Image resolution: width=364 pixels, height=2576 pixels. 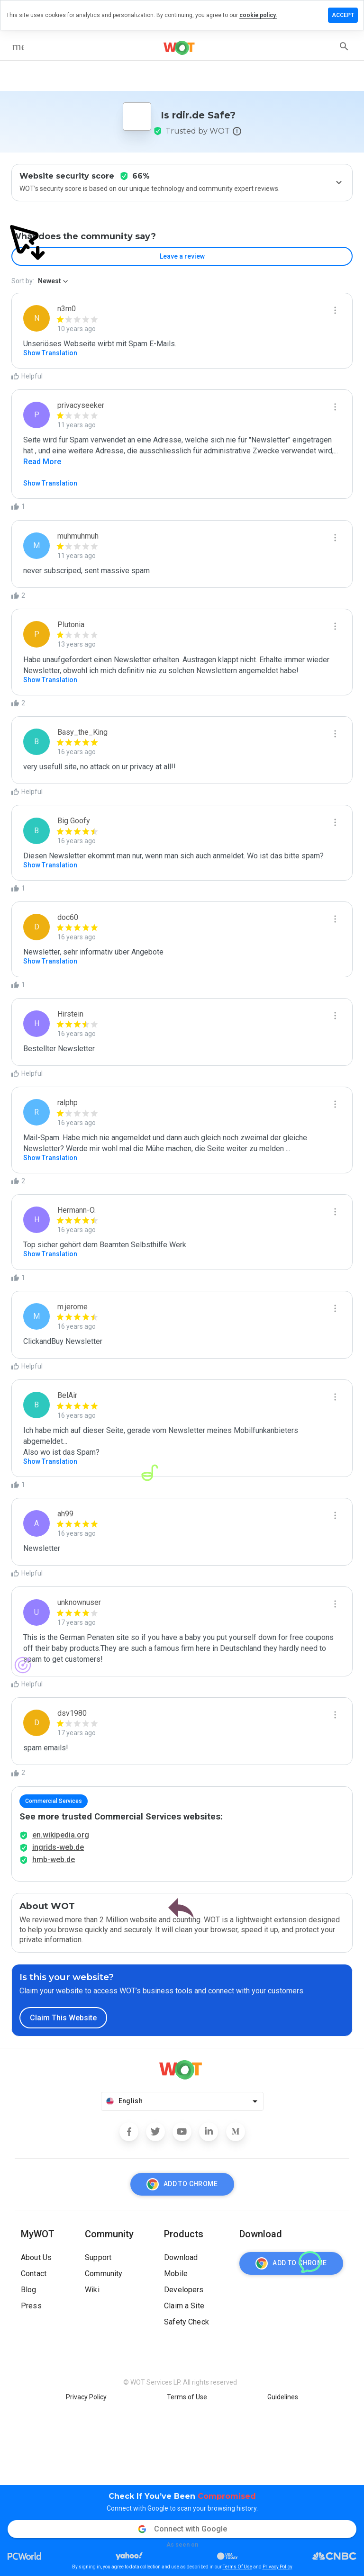 I want to click on set or view your goals, so click(x=23, y=1665).